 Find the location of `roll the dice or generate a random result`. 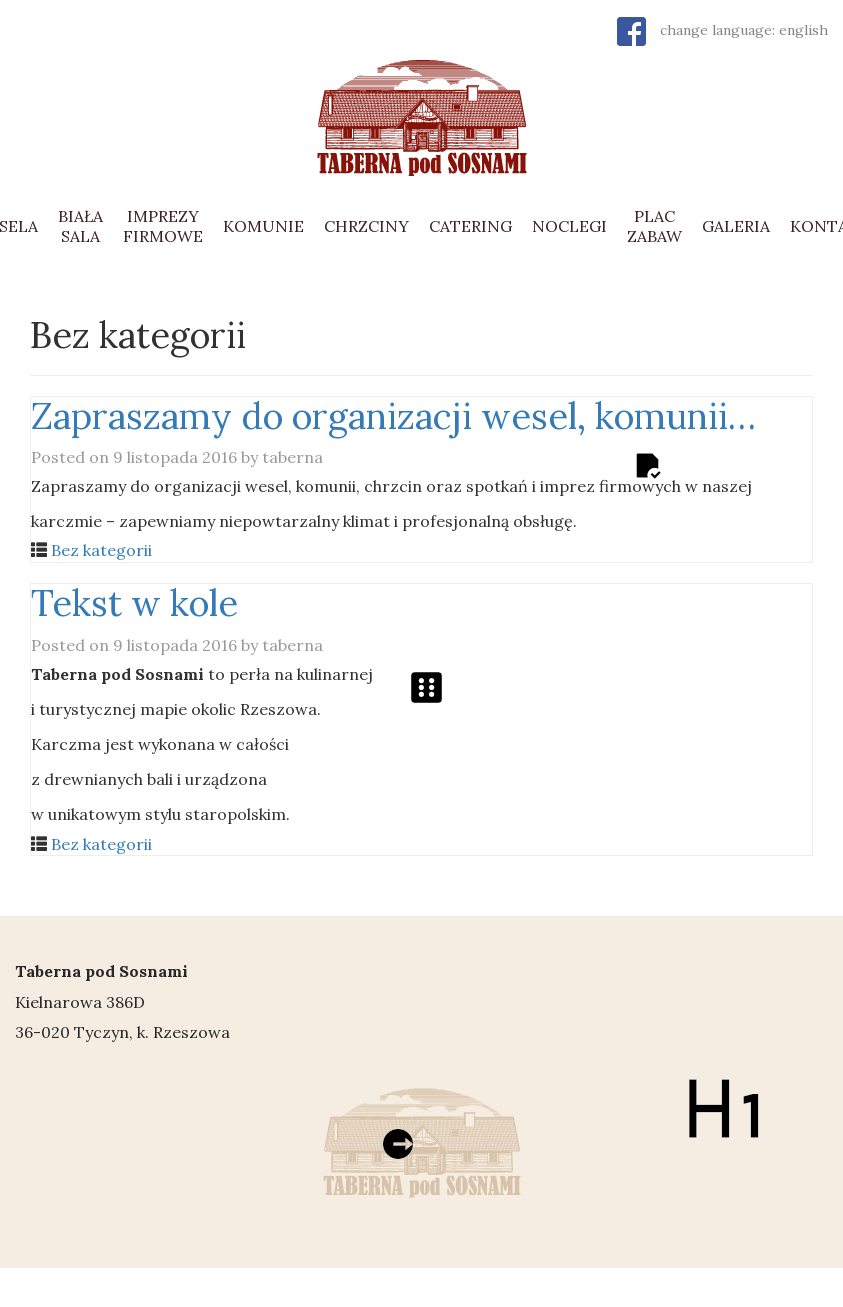

roll the dice or generate a random result is located at coordinates (426, 687).